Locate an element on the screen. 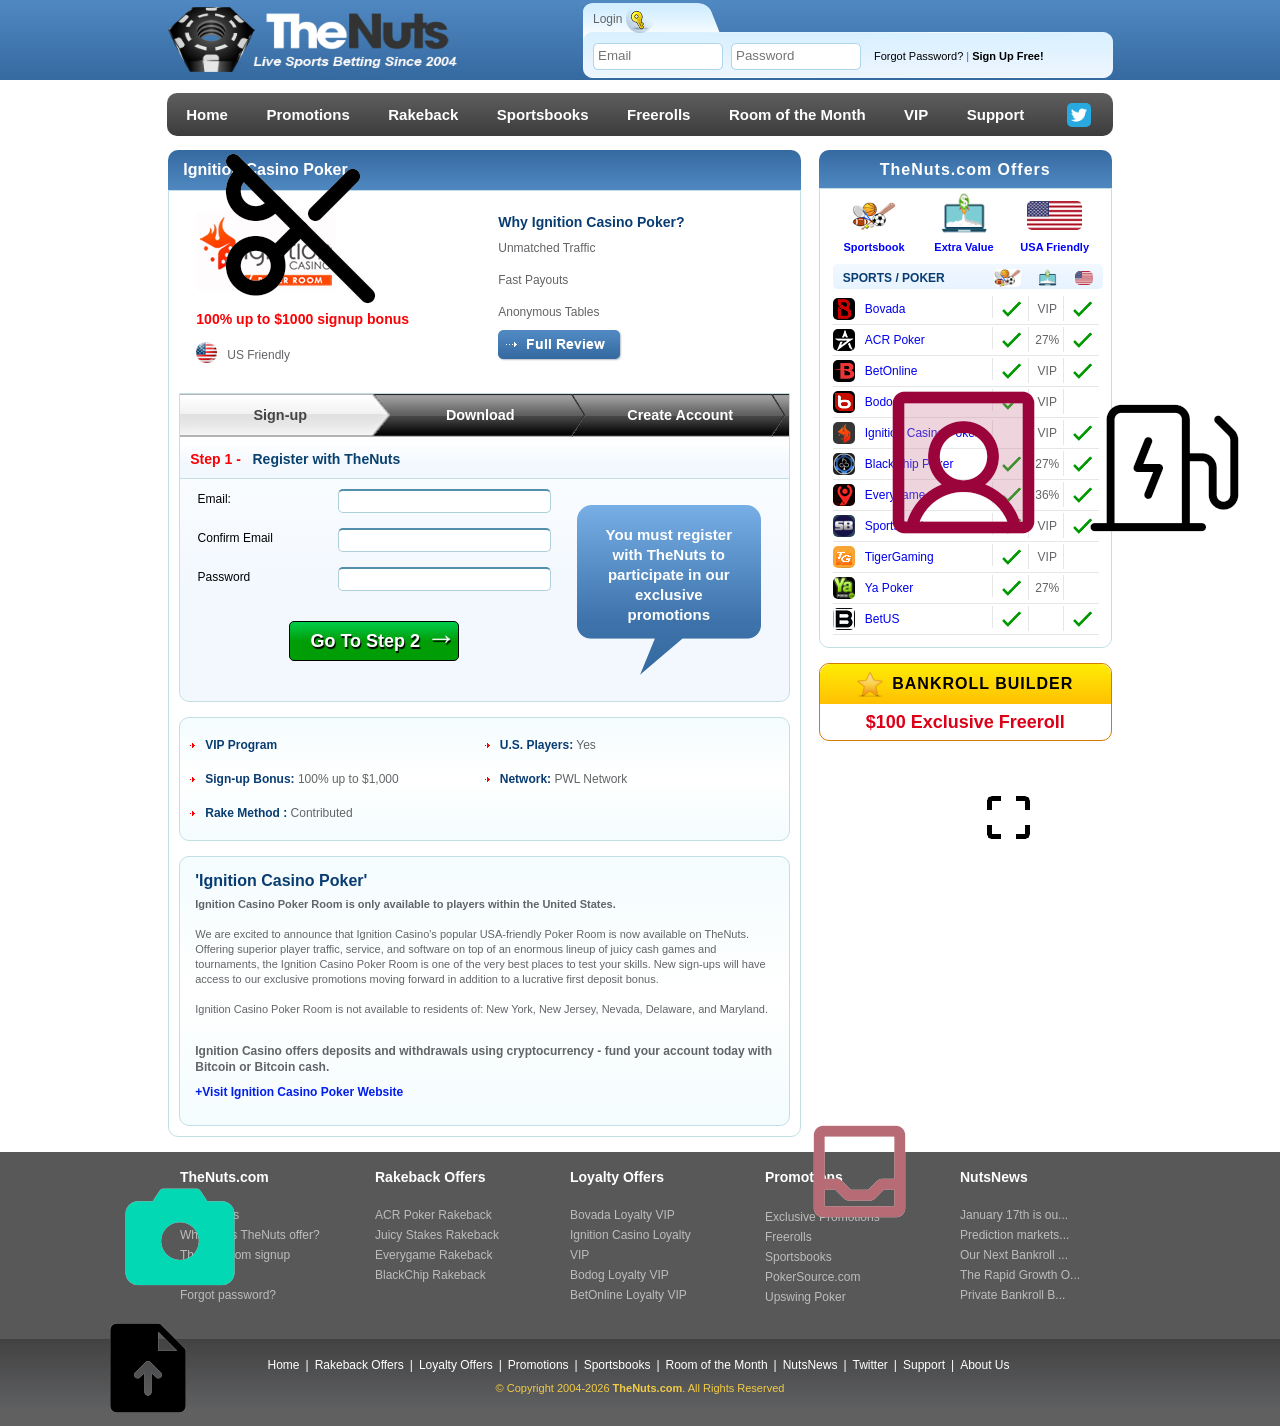 This screenshot has height=1426, width=1280. view your profile is located at coordinates (963, 462).